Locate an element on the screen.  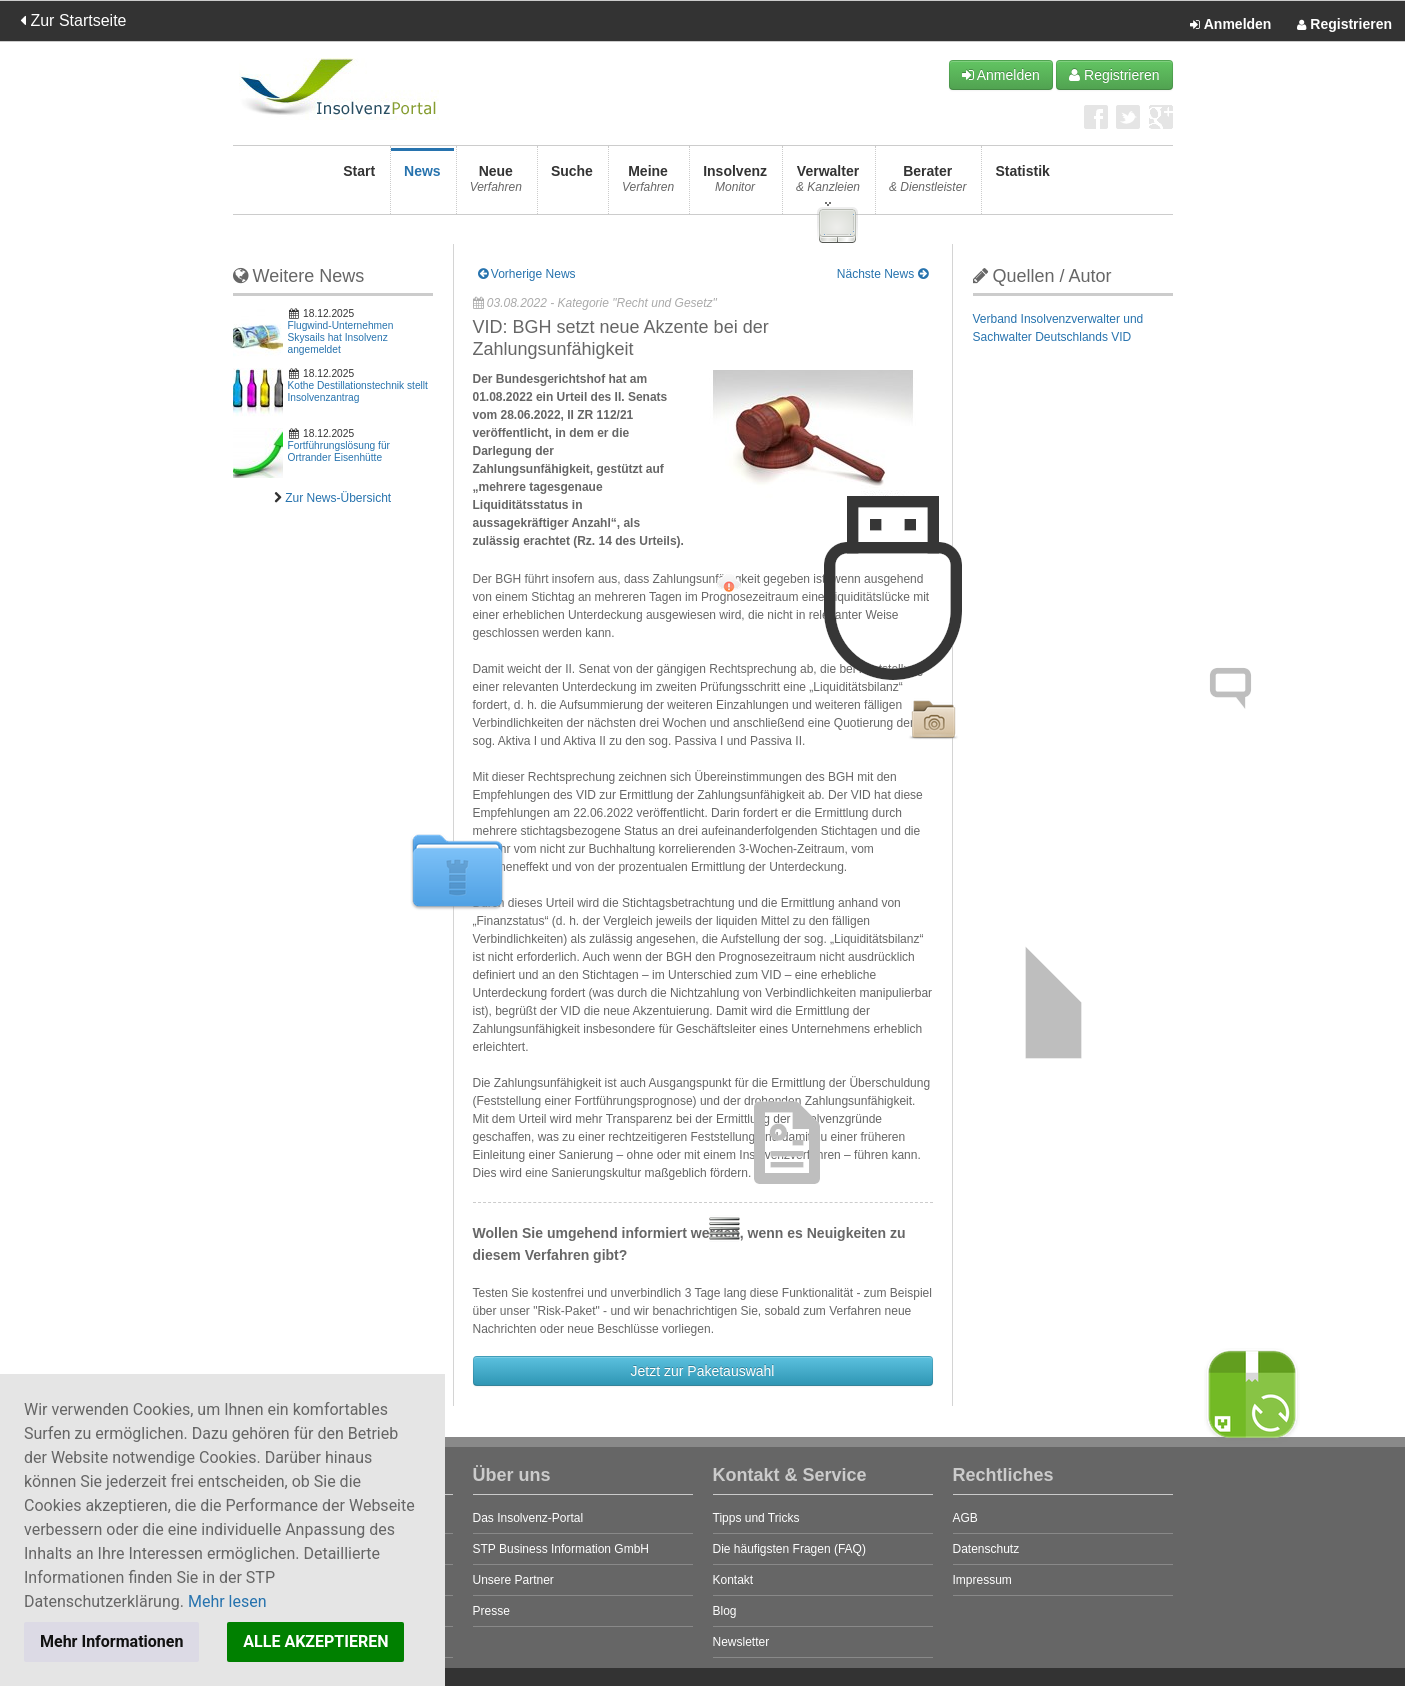
move selection cursor to end of text is located at coordinates (1053, 1002).